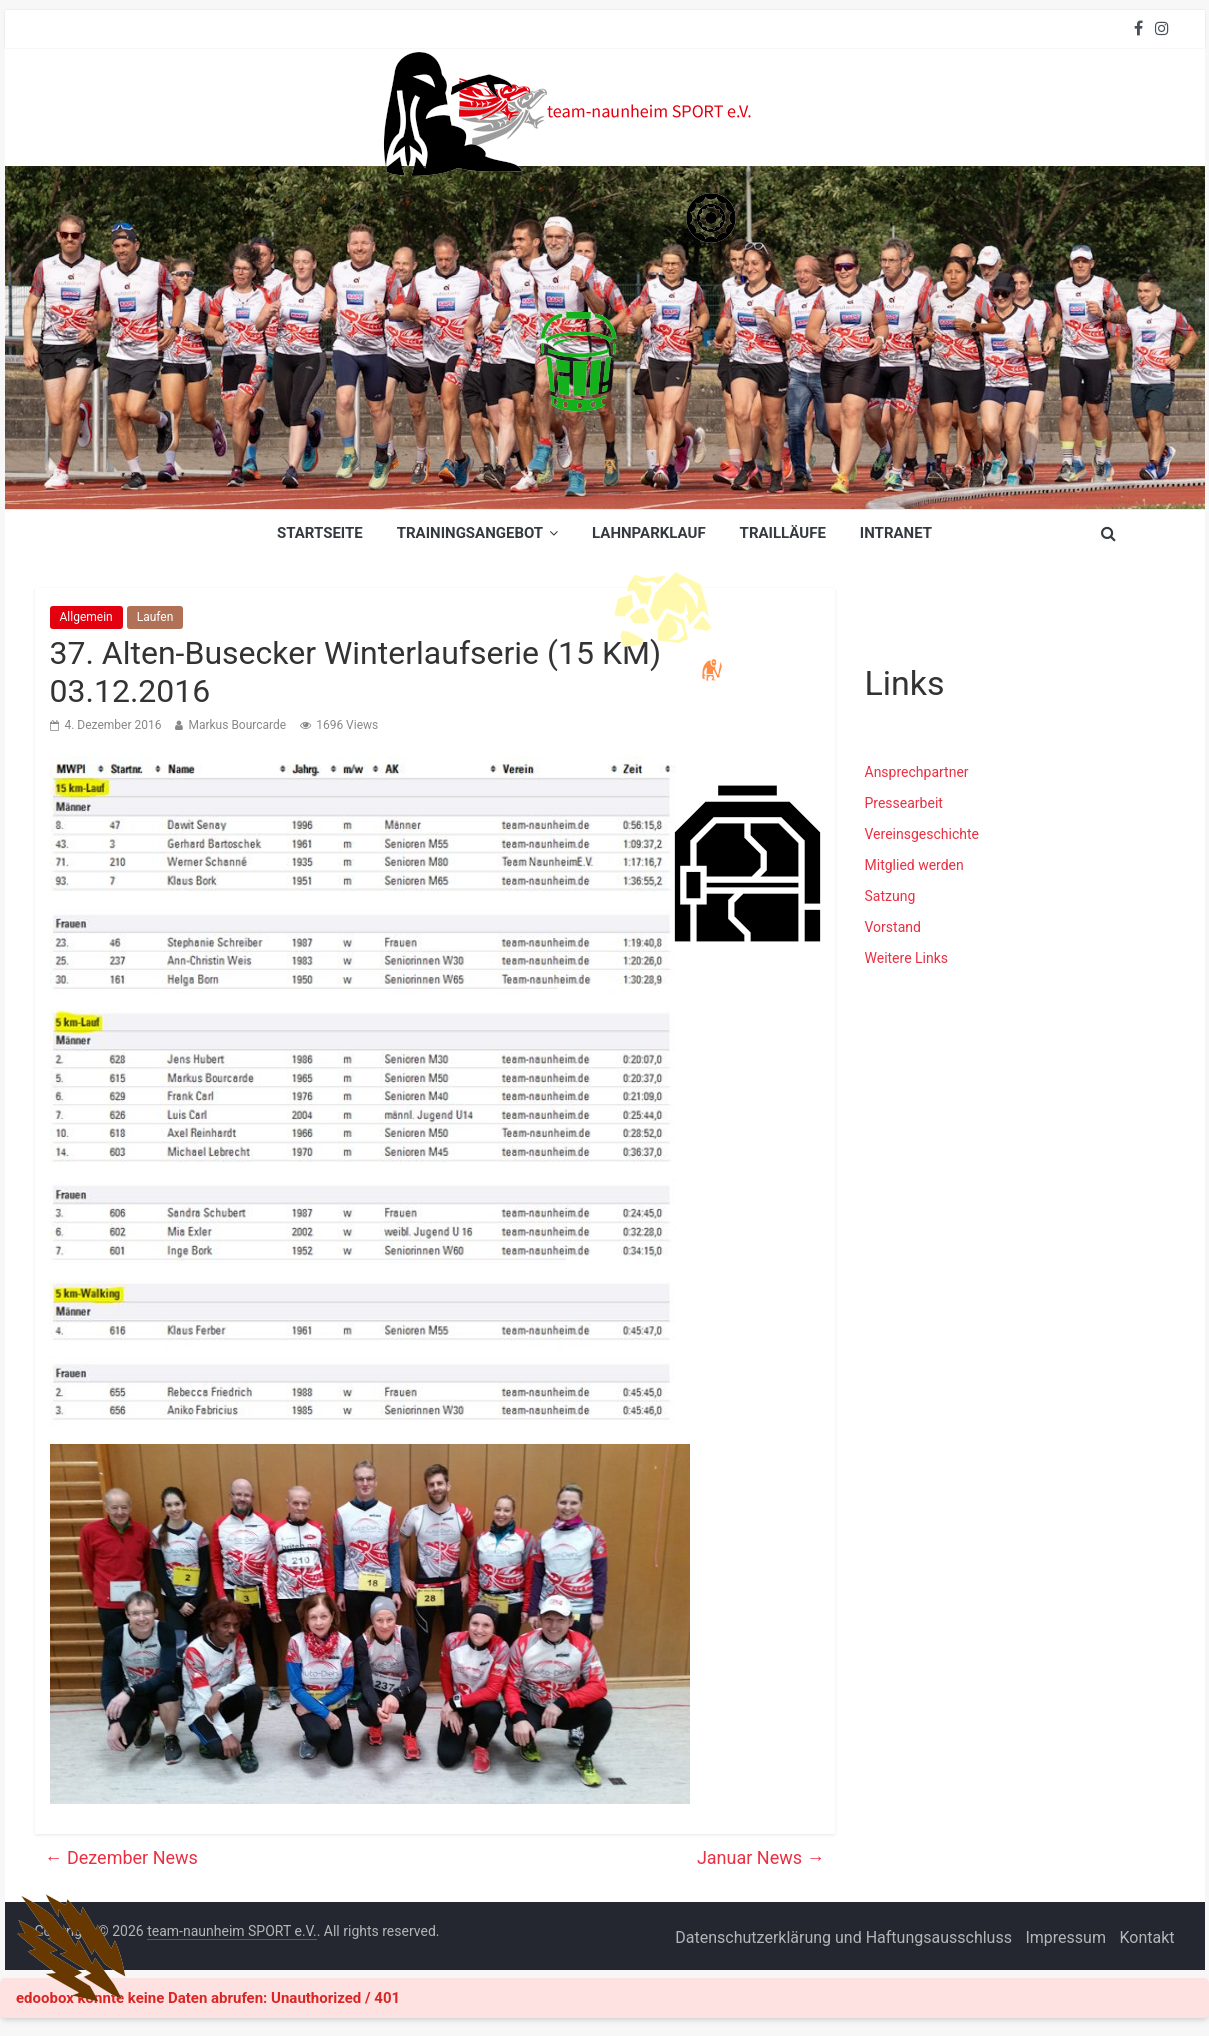 The height and width of the screenshot is (2036, 1209). Describe the element at coordinates (747, 863) in the screenshot. I see `access airlock or sealed compartment controls` at that location.